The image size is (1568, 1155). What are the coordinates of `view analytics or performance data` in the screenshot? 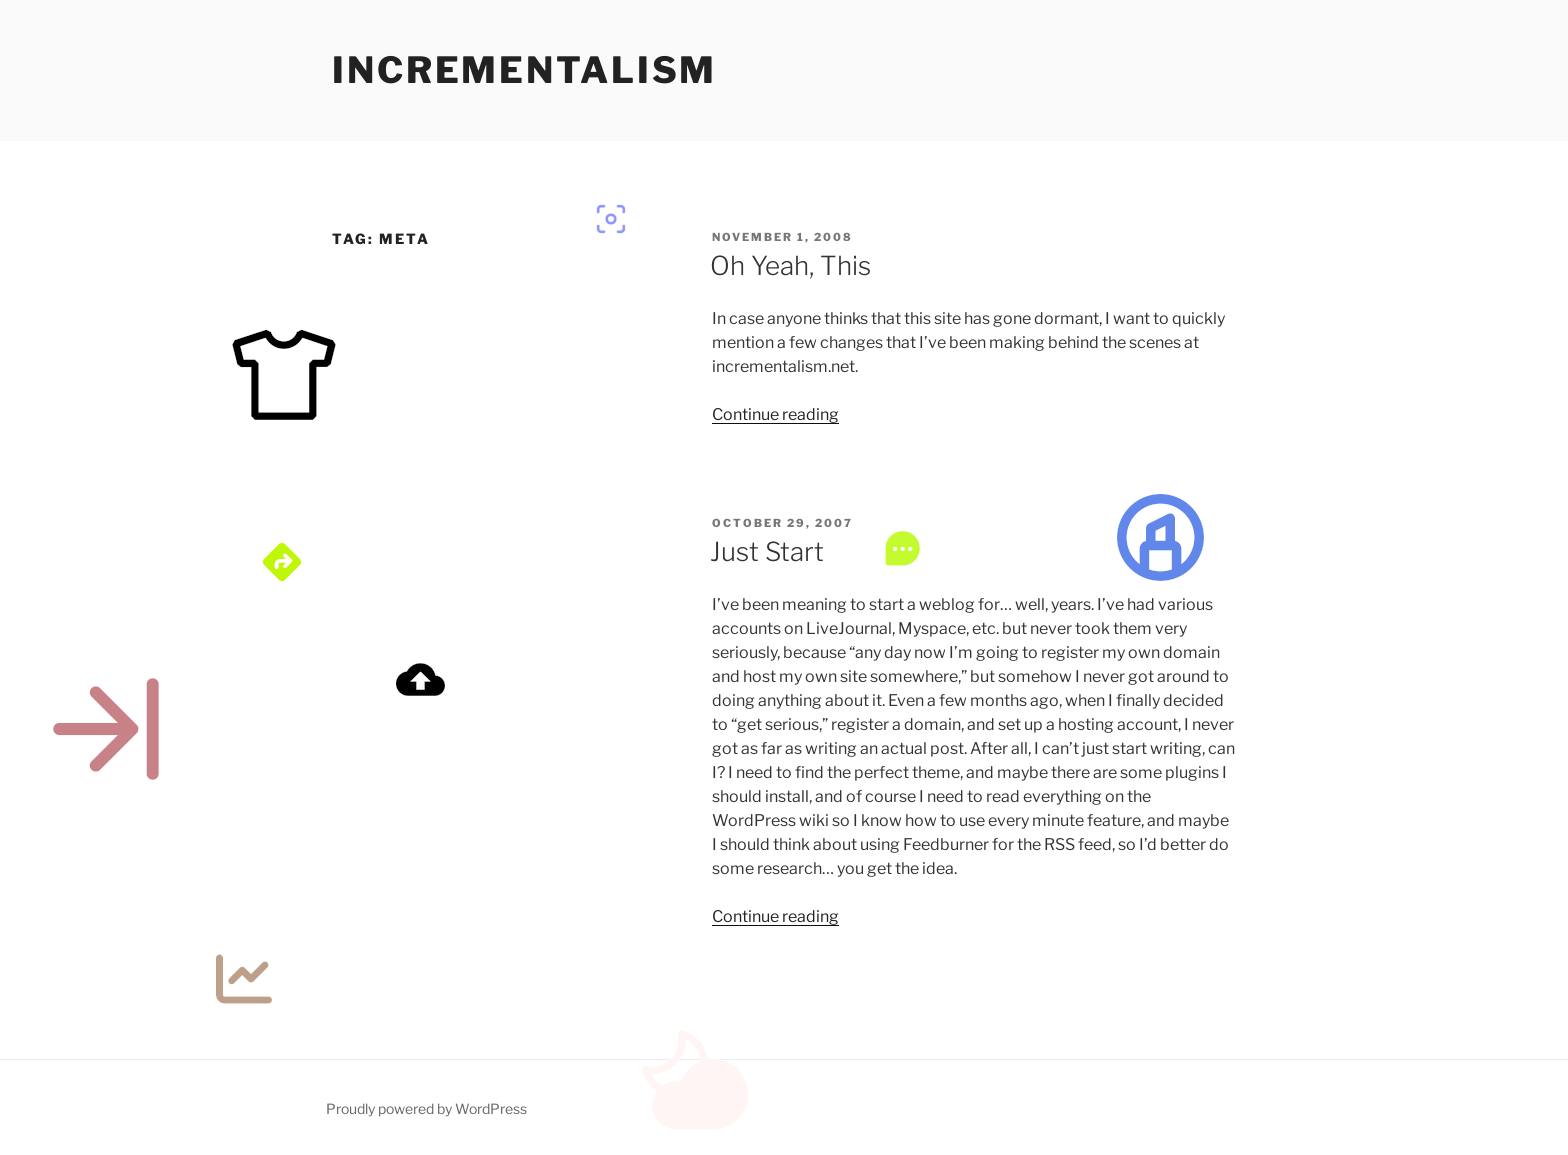 It's located at (244, 979).